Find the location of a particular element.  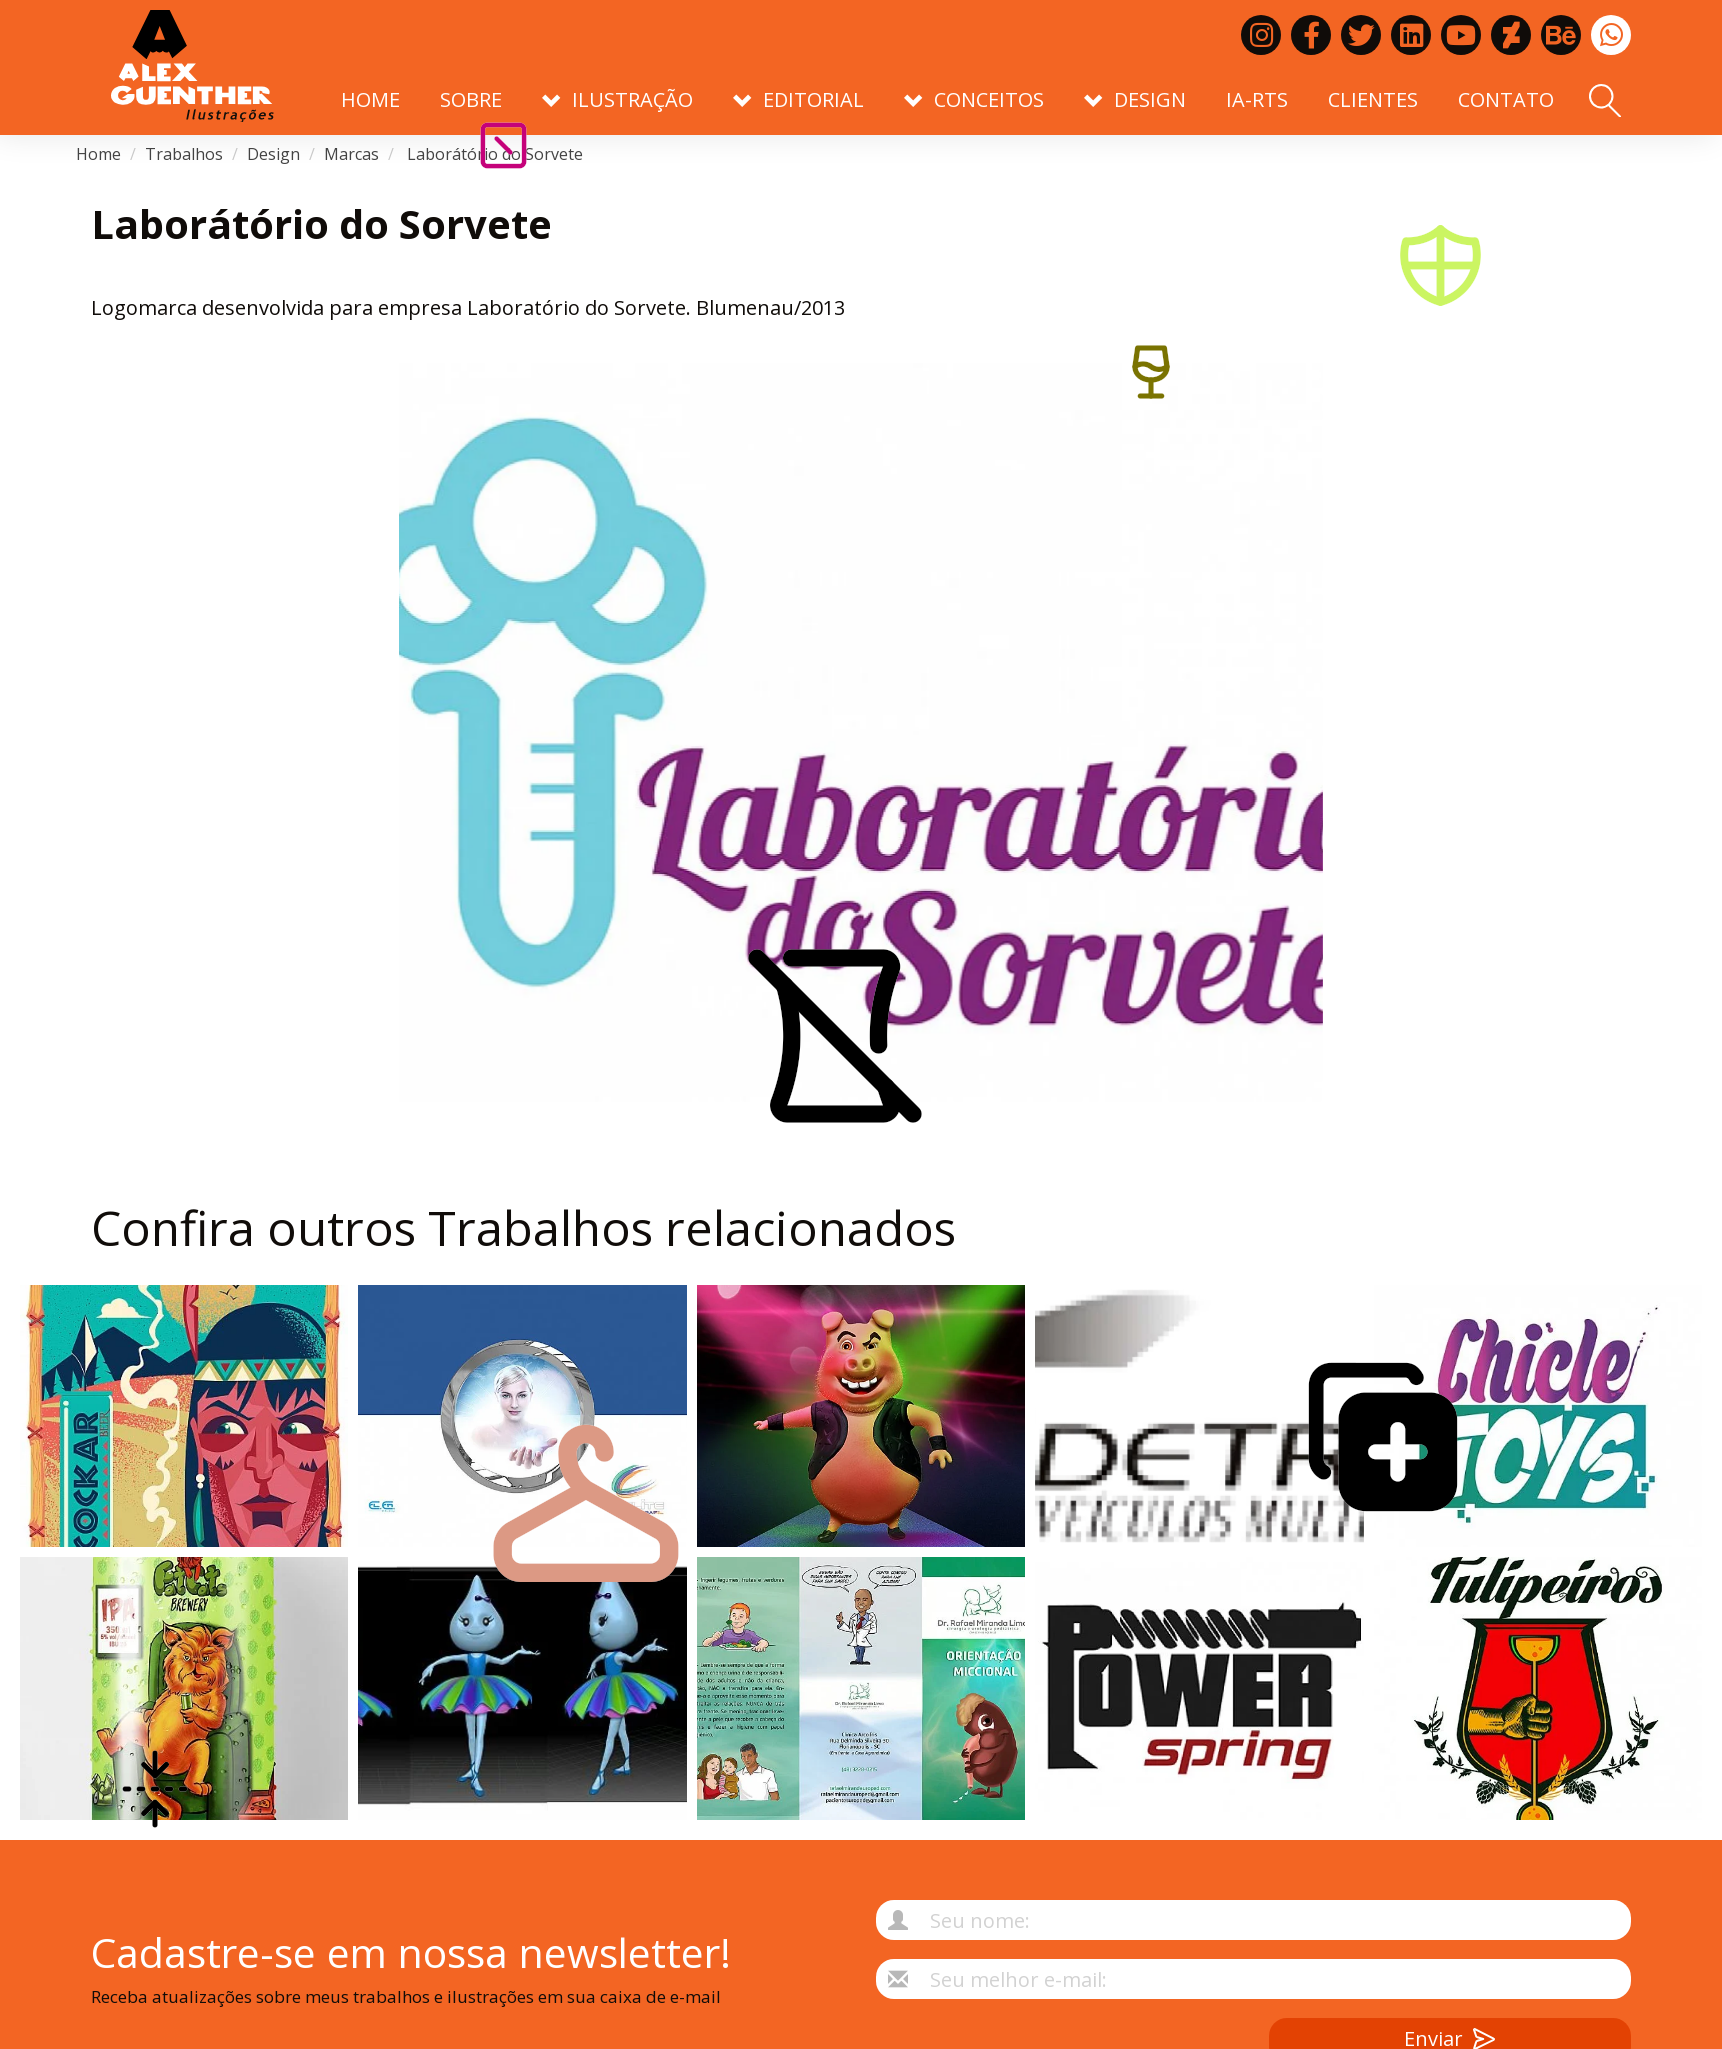

collapse or fold content section is located at coordinates (155, 1789).